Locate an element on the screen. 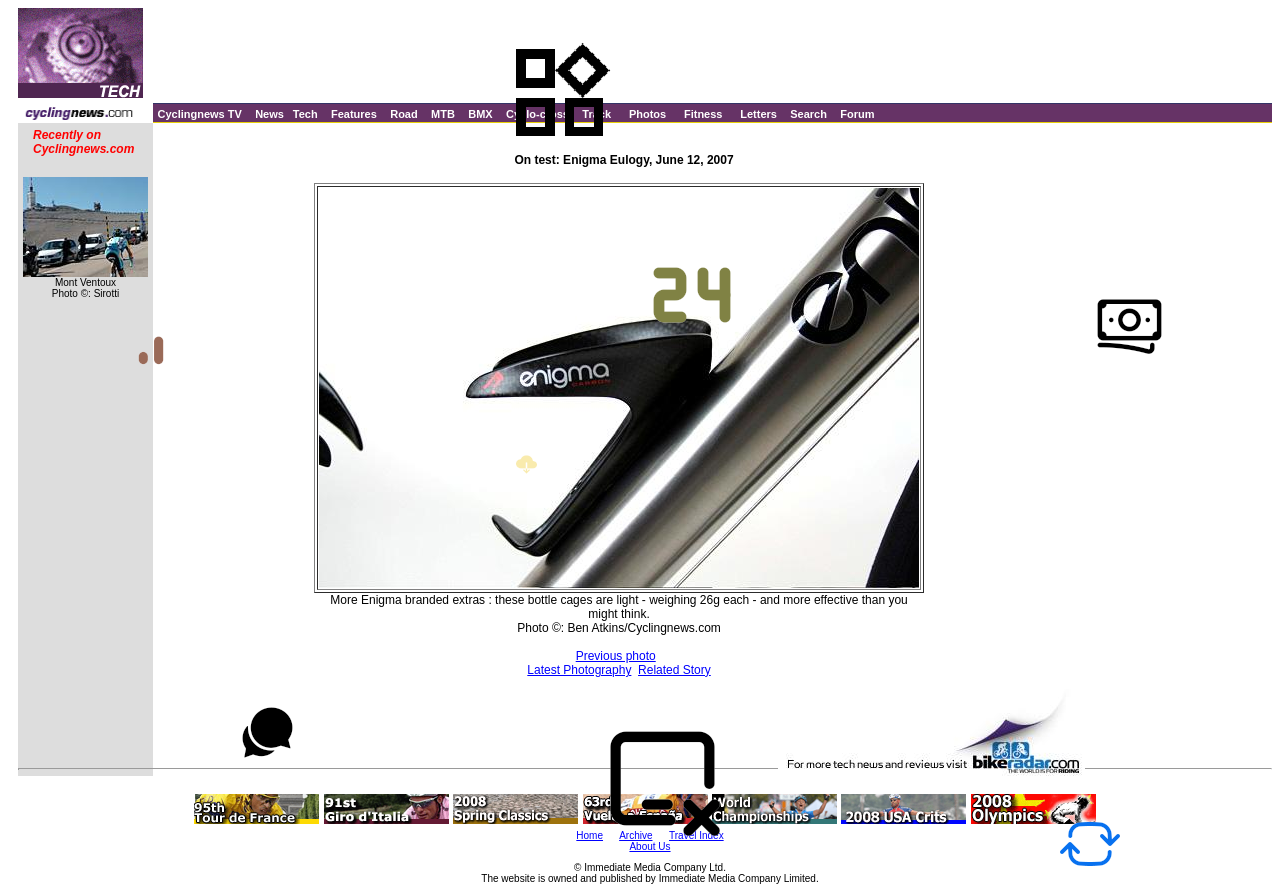  disconnect or remove iPad from horizontal display is located at coordinates (662, 778).